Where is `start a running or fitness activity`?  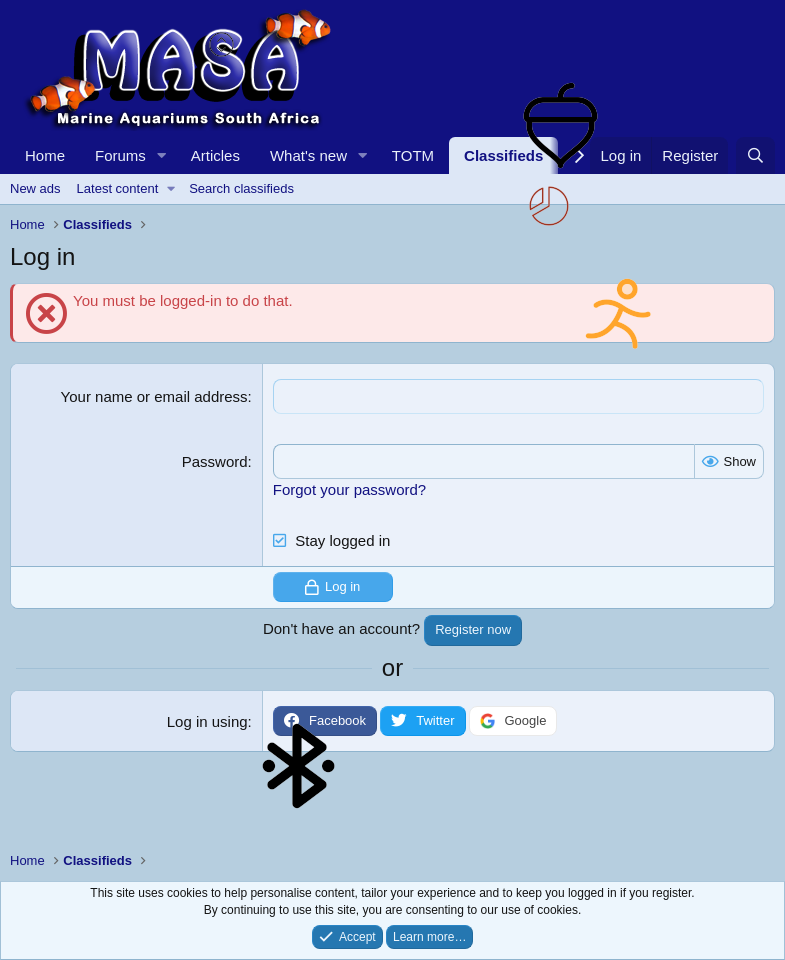
start a running or fitness activity is located at coordinates (619, 312).